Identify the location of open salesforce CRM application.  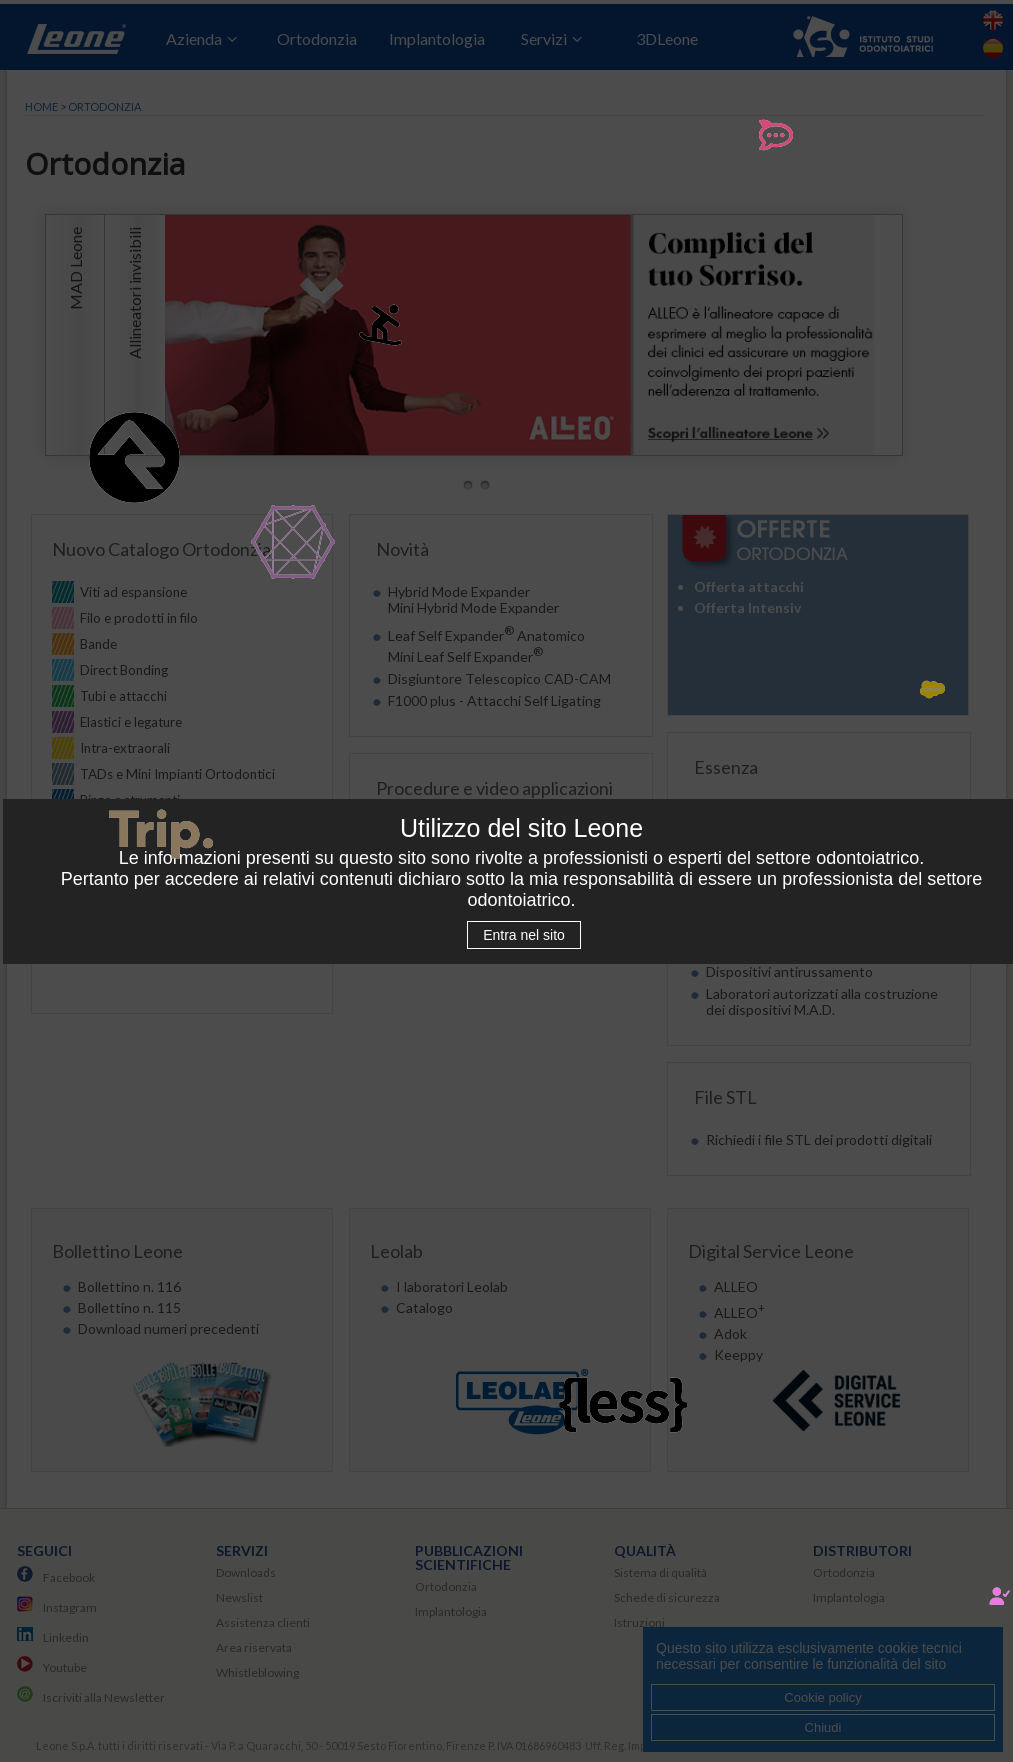
(932, 689).